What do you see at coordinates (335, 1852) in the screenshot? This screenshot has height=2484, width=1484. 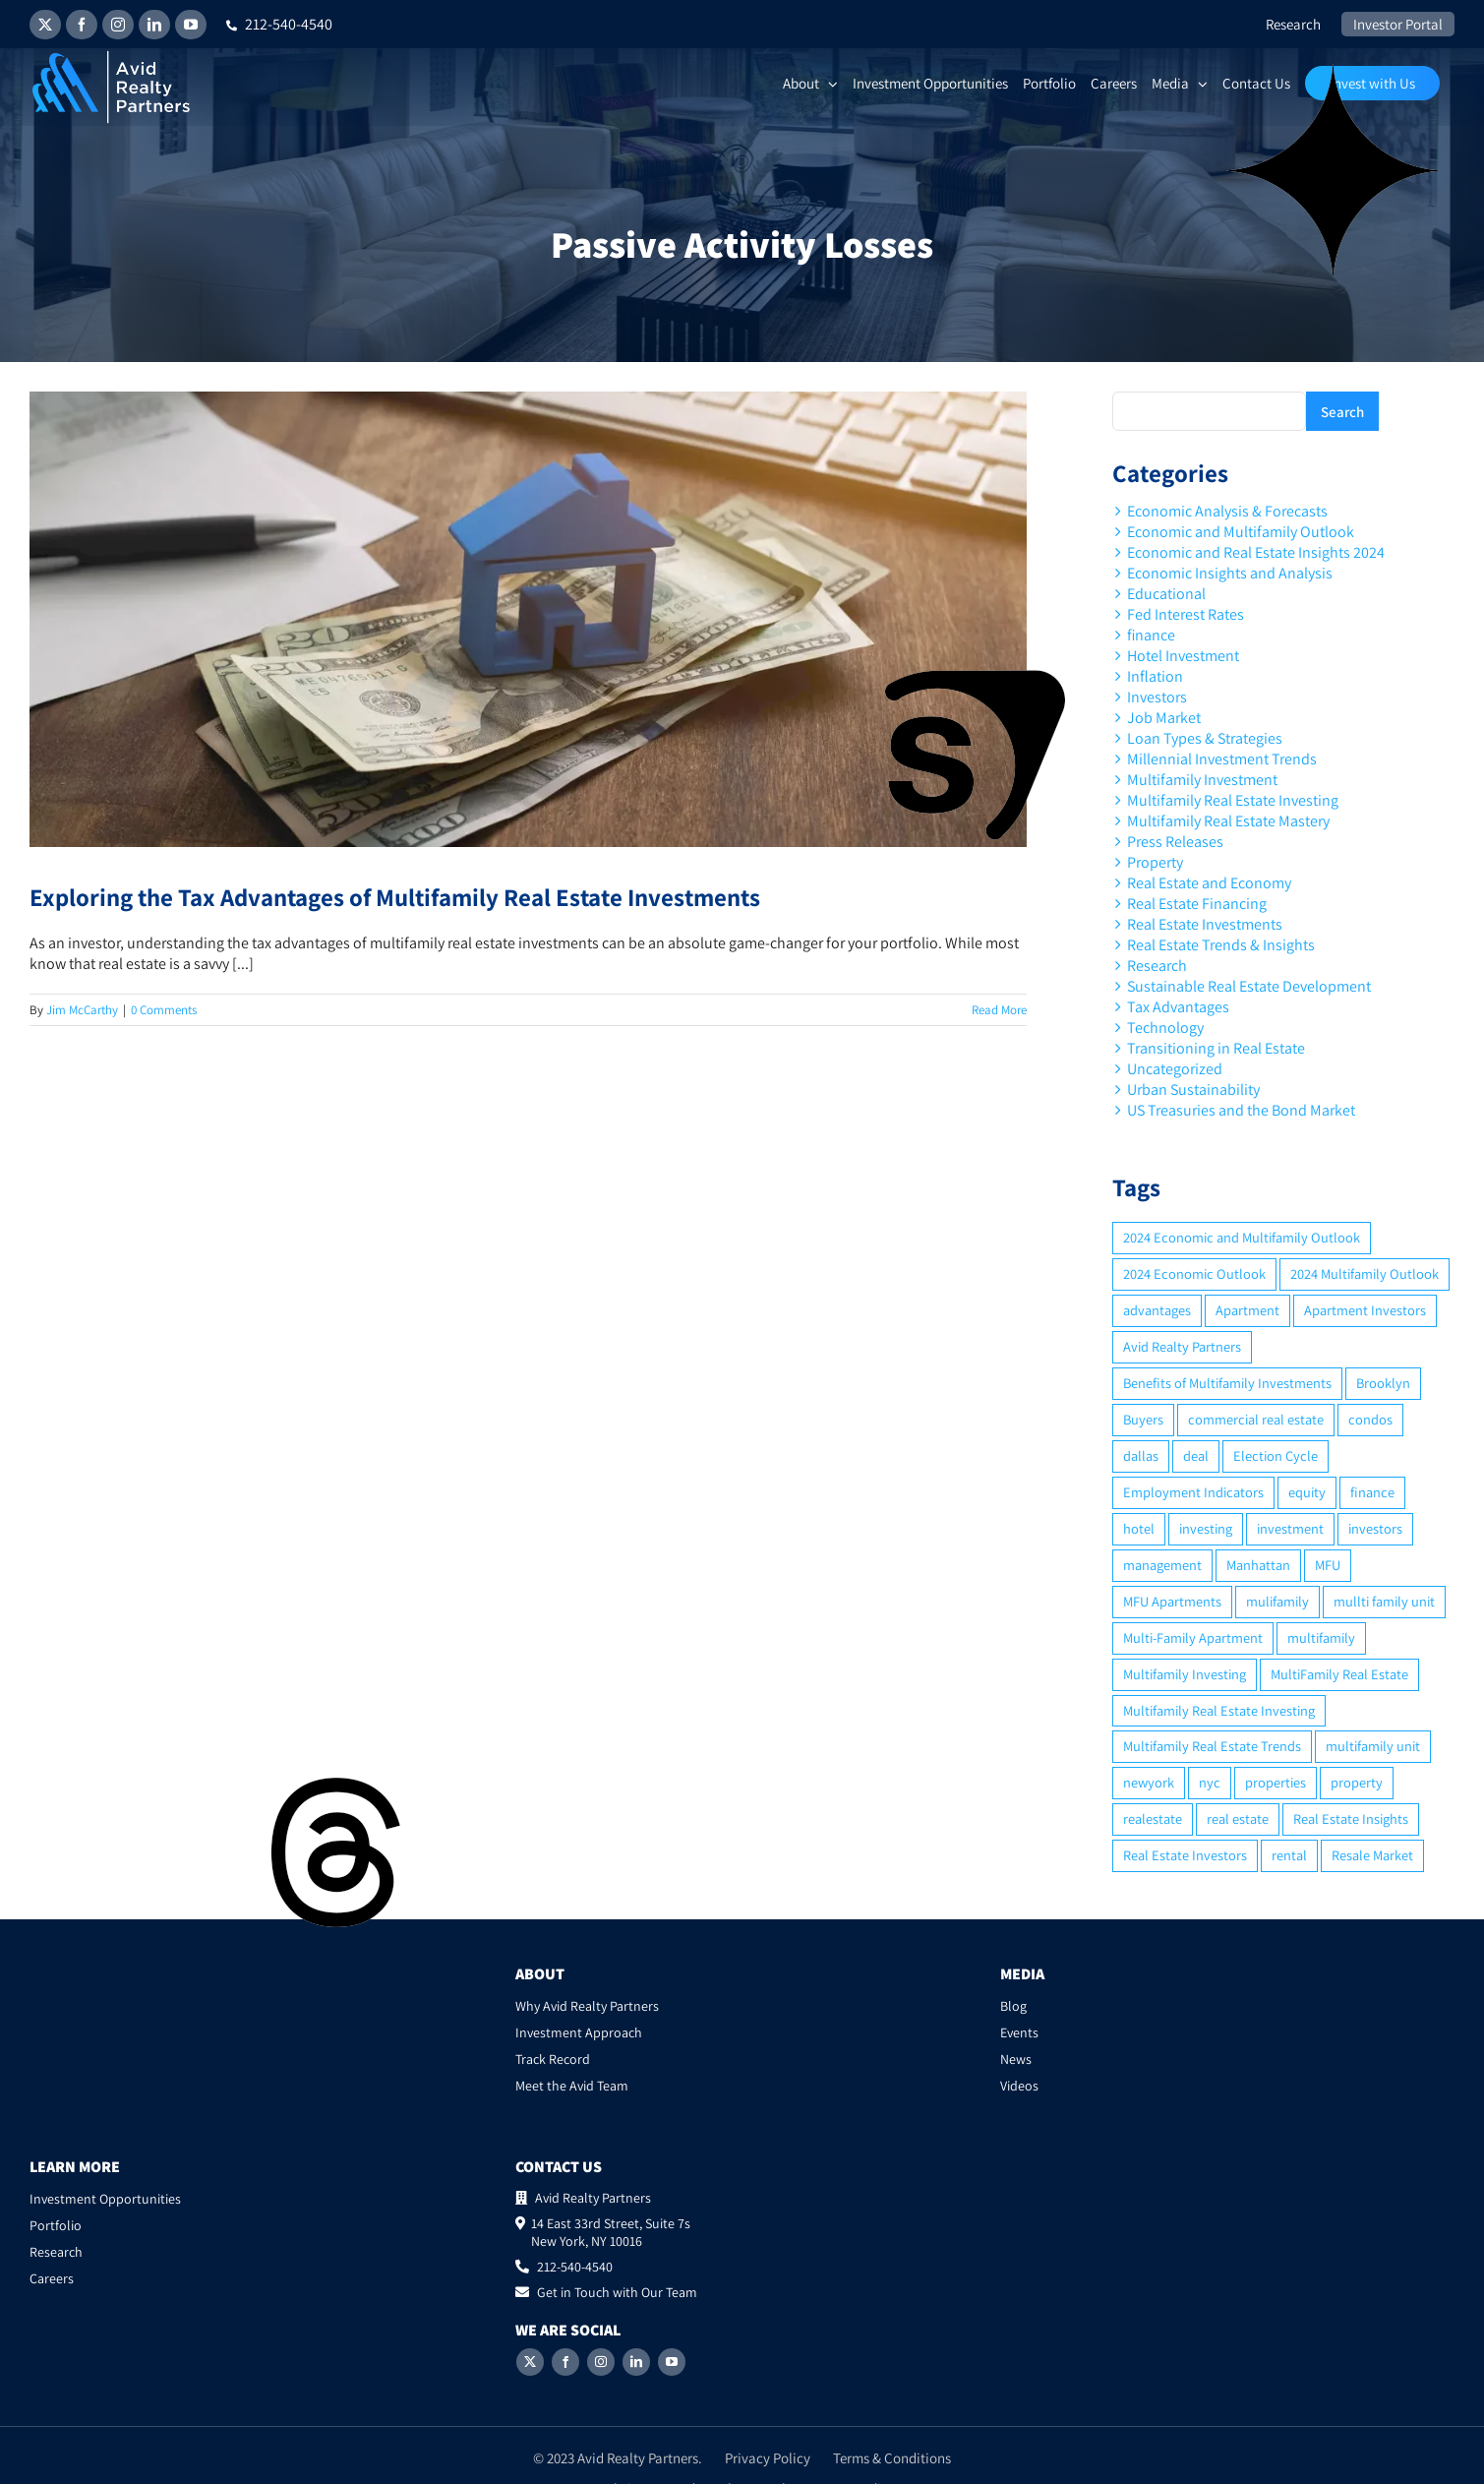 I see `open the Threads app` at bounding box center [335, 1852].